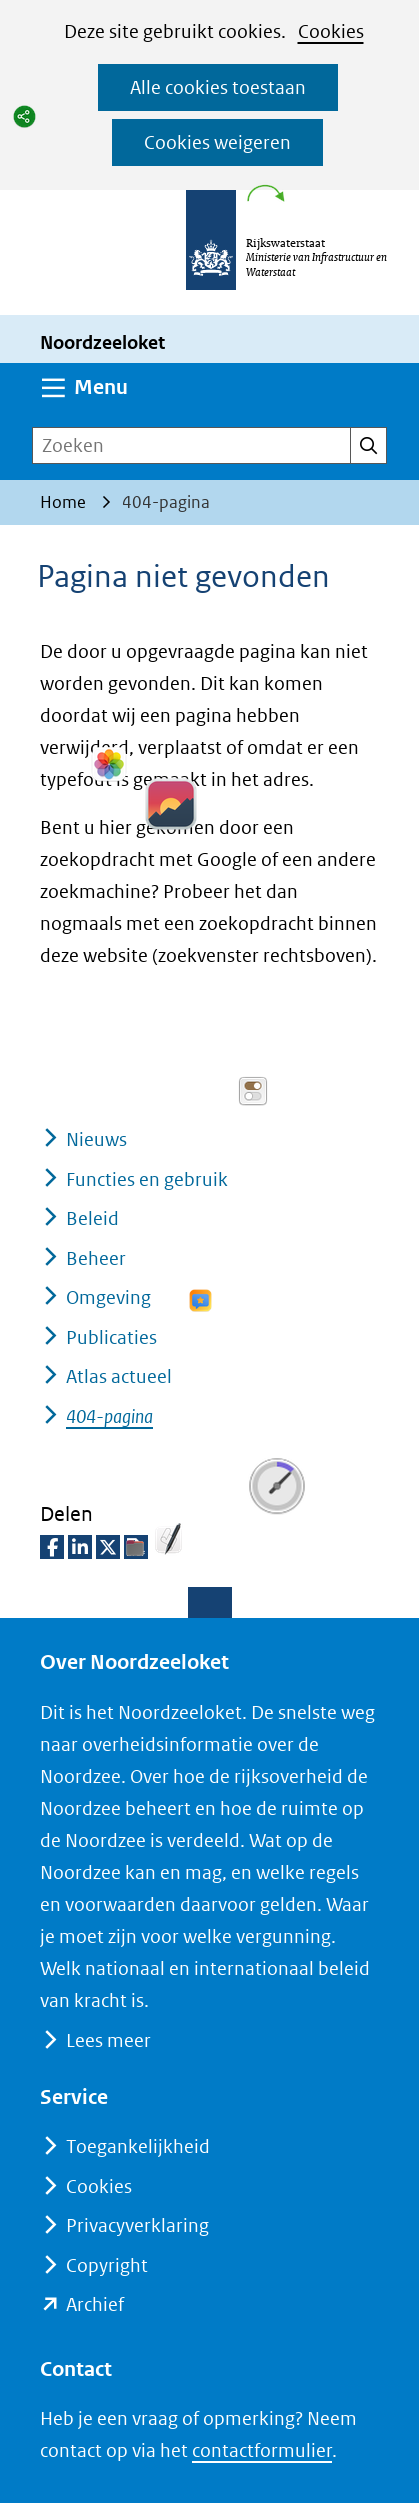  Describe the element at coordinates (135, 1548) in the screenshot. I see `open file folder` at that location.